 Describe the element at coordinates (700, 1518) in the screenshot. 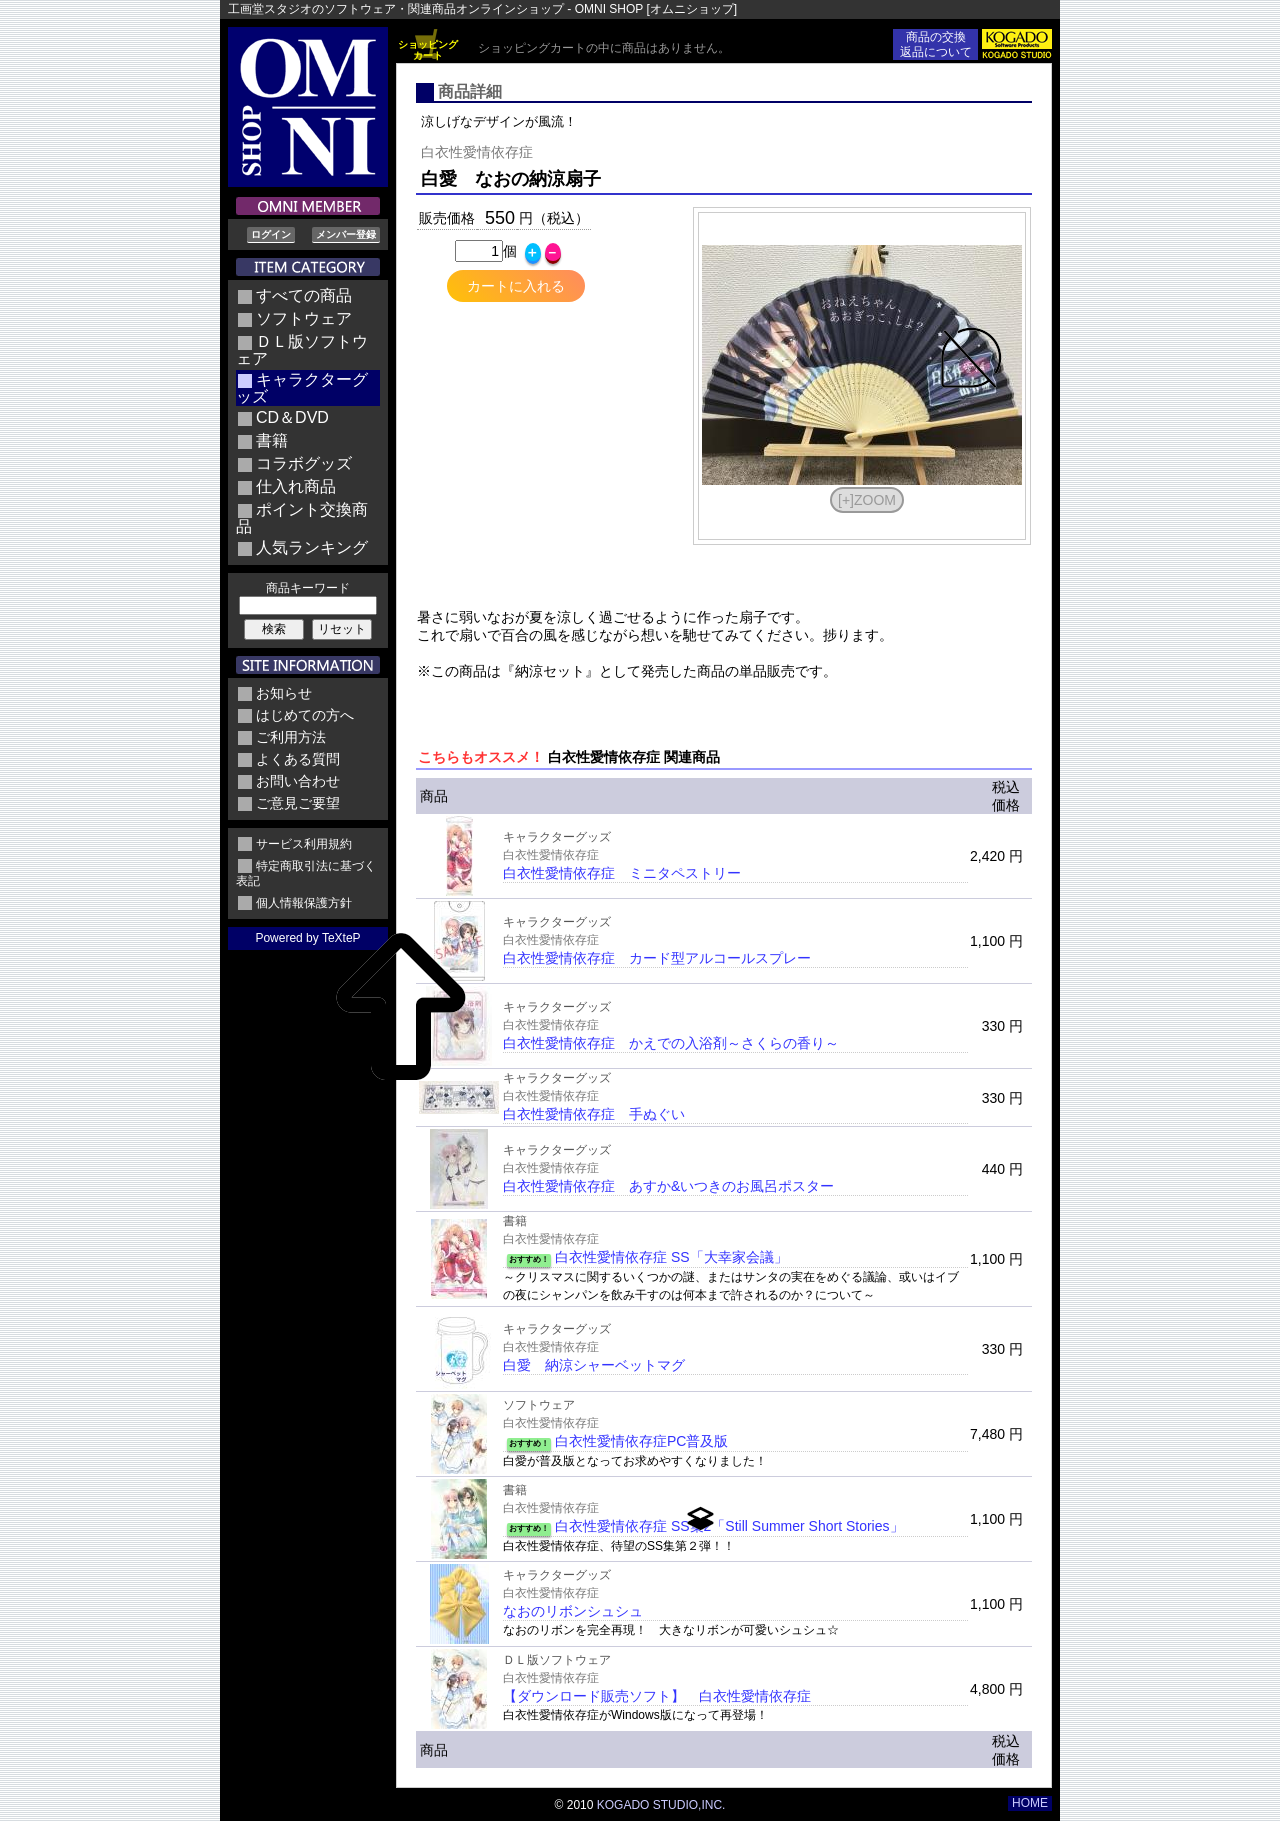

I see `send layer backward in the stack` at that location.